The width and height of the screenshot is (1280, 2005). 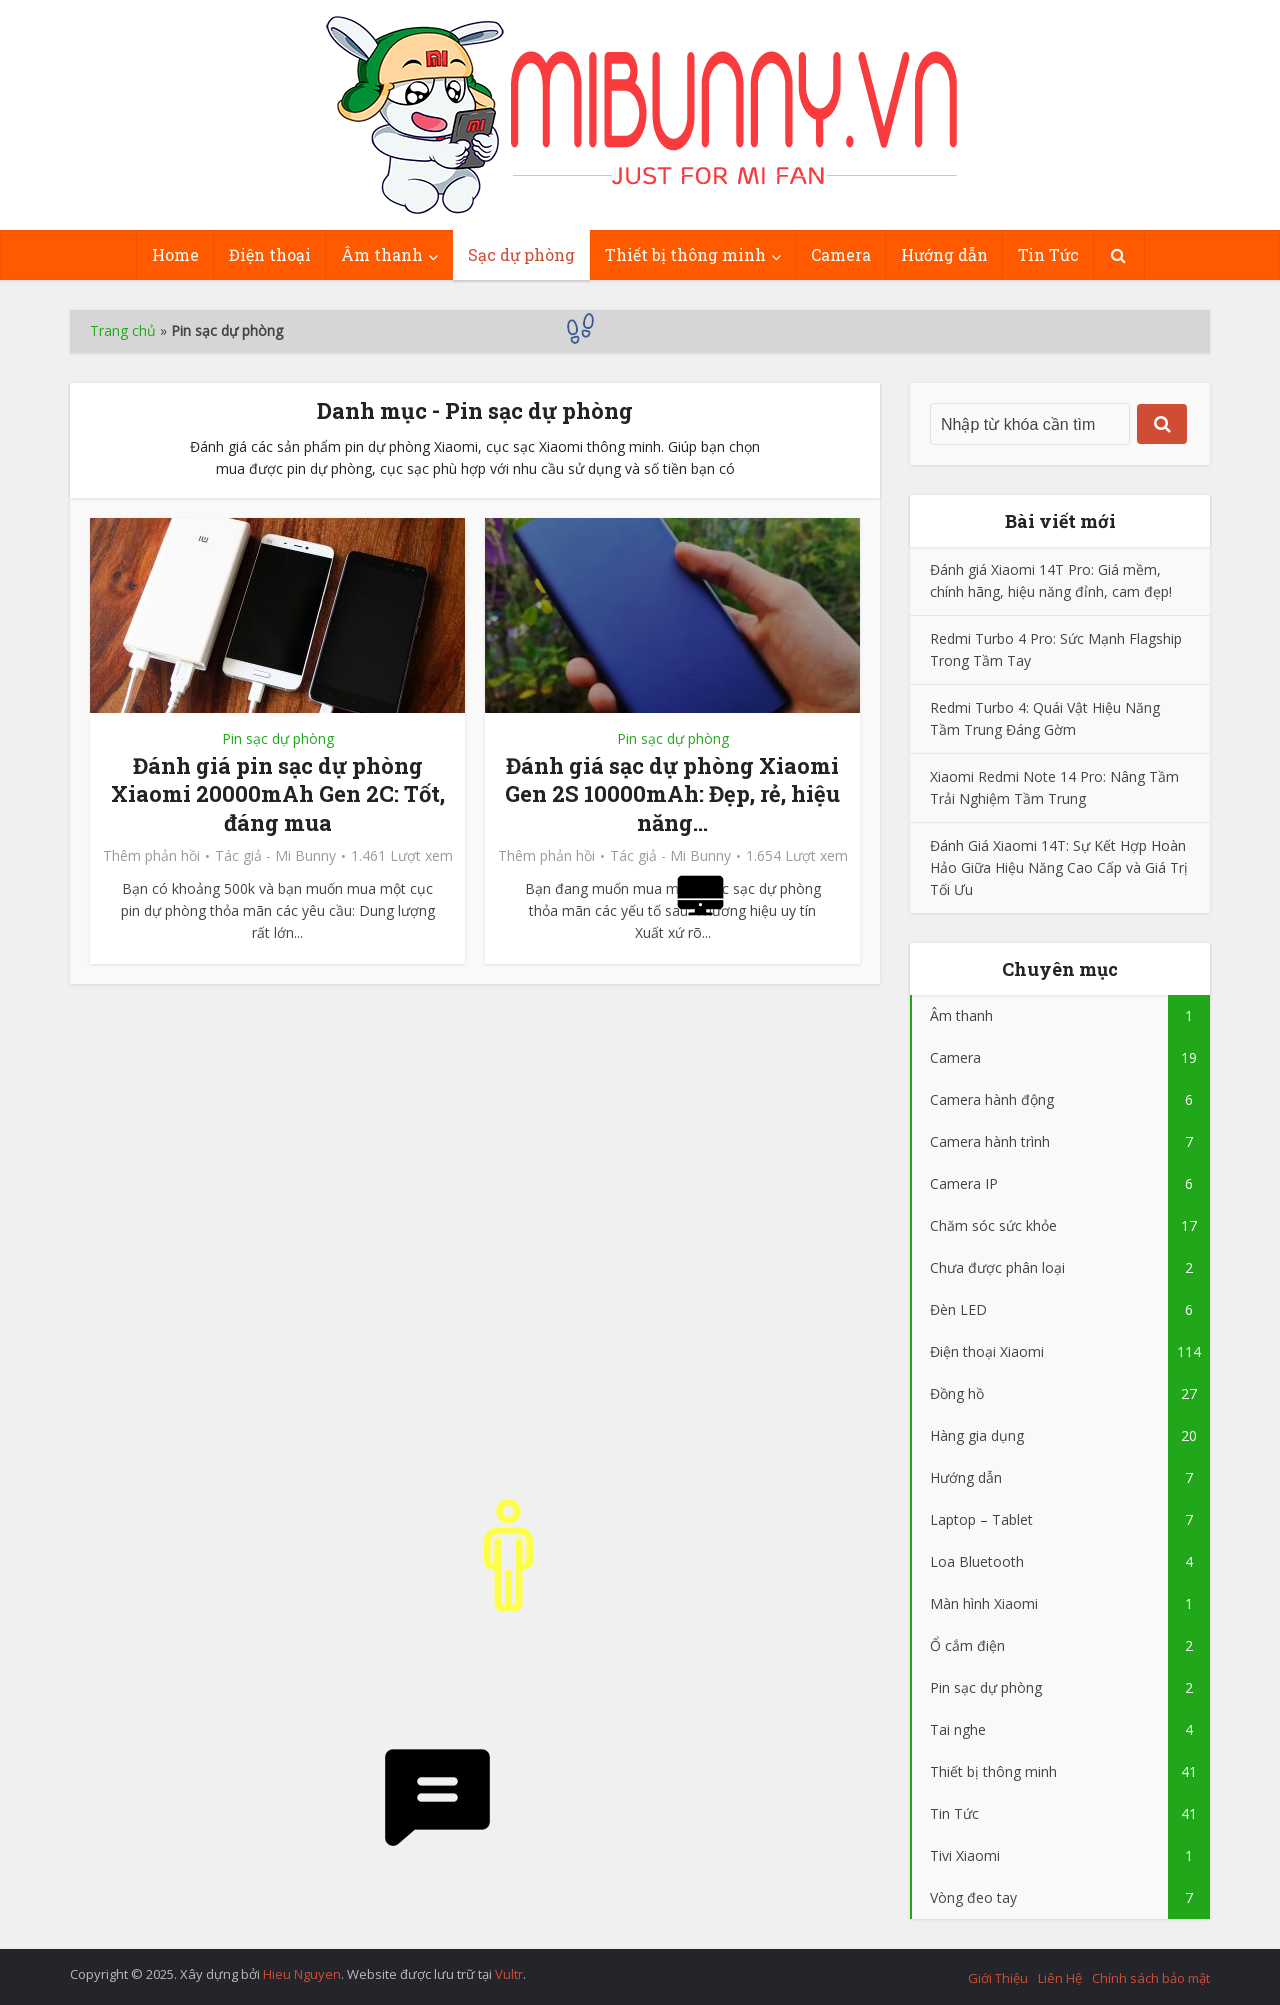 What do you see at coordinates (580, 328) in the screenshot?
I see `track your steps or walking activity` at bounding box center [580, 328].